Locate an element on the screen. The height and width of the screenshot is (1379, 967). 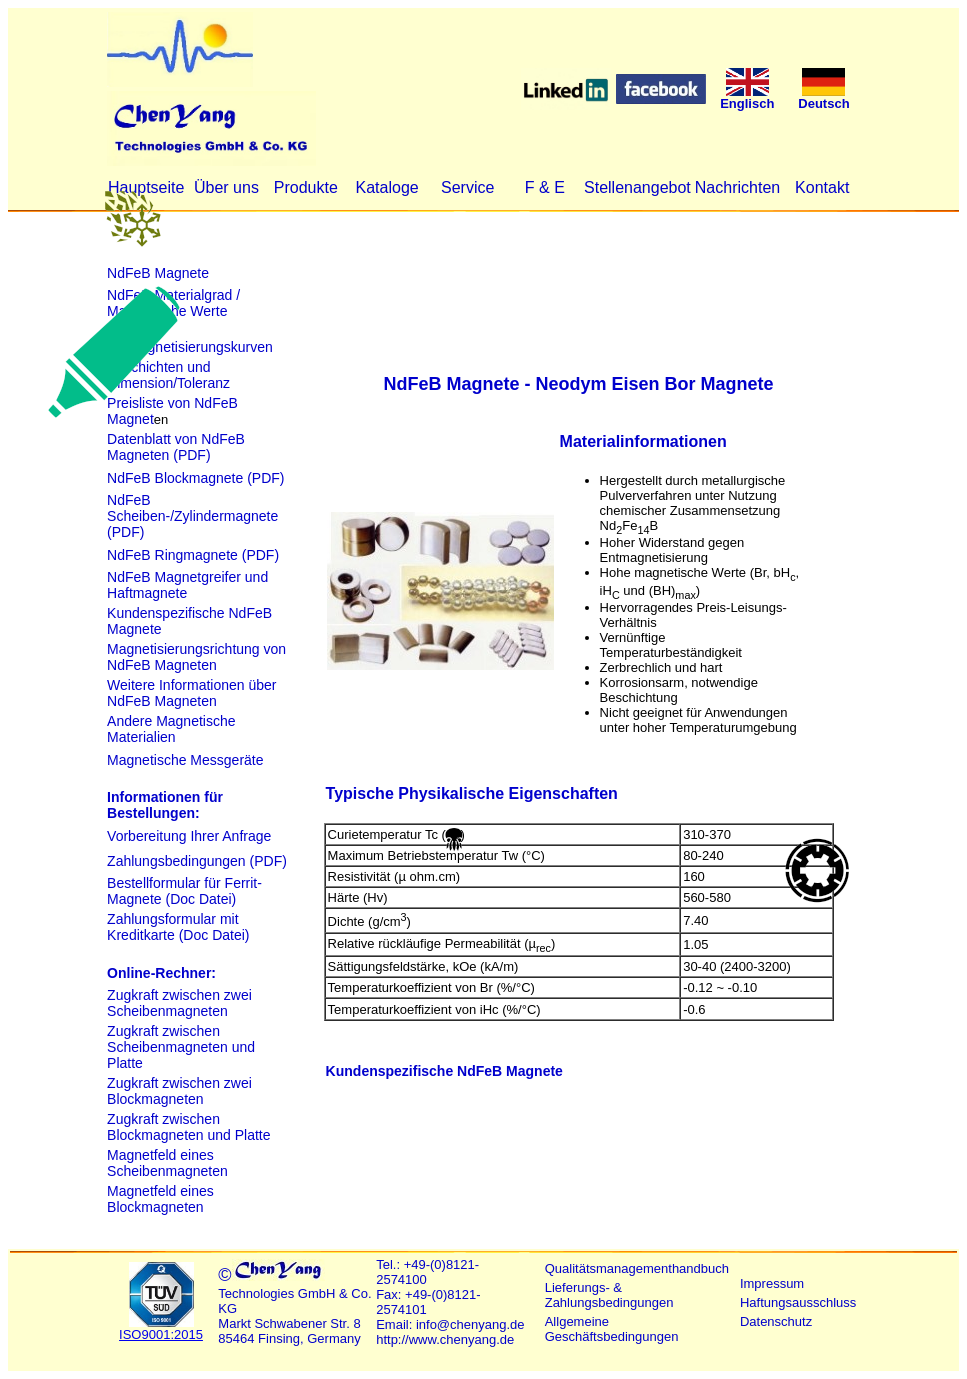
cast ice or frost spell is located at coordinates (133, 219).